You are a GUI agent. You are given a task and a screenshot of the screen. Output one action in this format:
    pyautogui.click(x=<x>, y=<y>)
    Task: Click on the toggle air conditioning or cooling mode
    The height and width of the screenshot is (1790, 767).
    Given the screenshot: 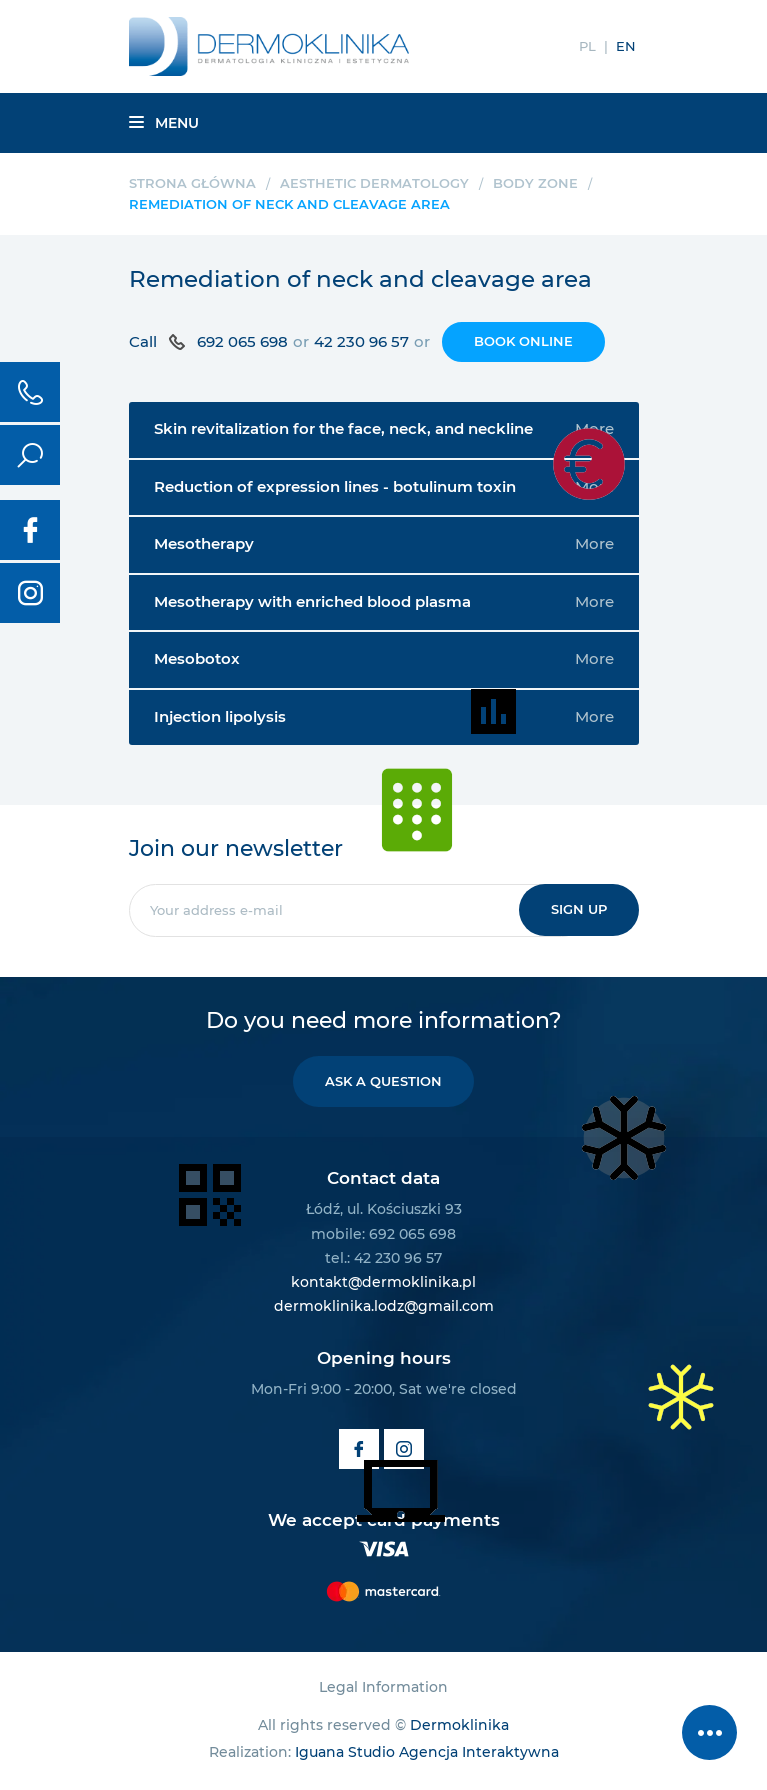 What is the action you would take?
    pyautogui.click(x=624, y=1138)
    